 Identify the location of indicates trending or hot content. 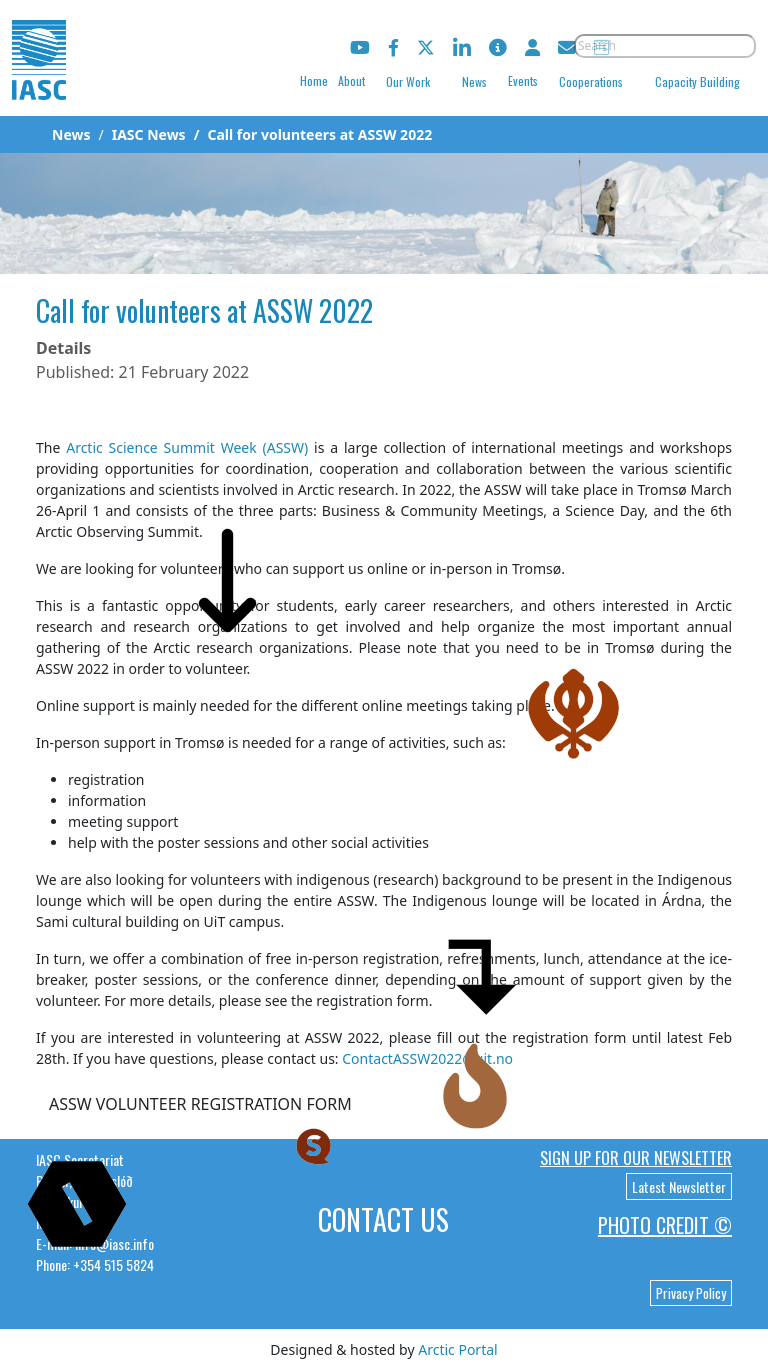
(475, 1086).